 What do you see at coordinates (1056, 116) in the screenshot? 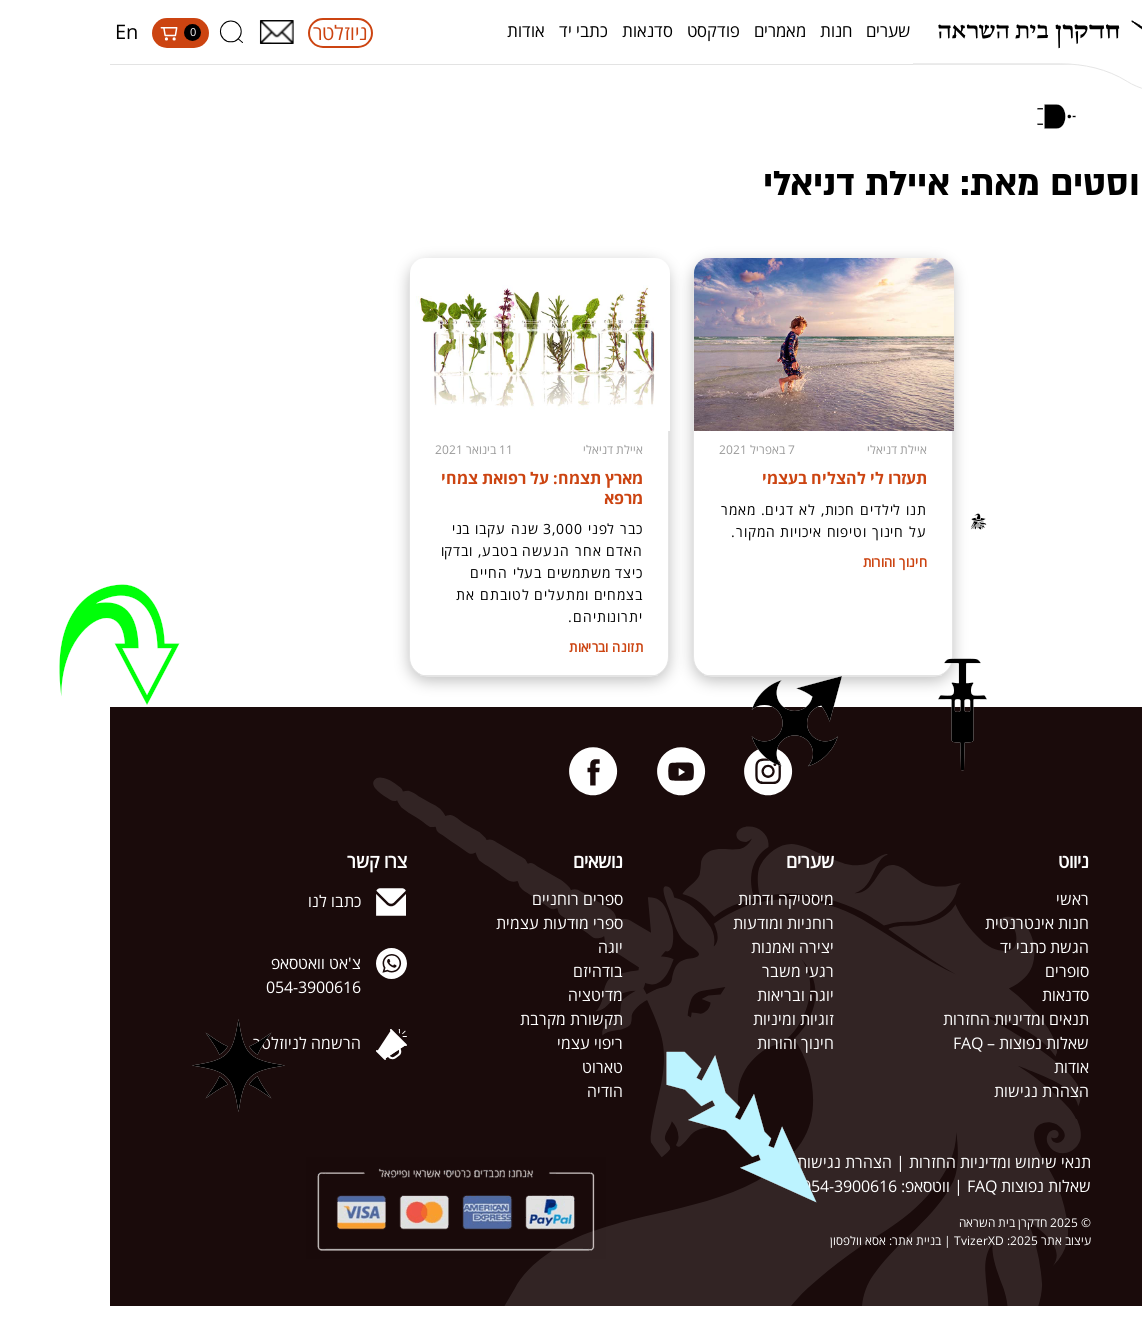
I see `represents a NAND logic gate in a circuit diagram` at bounding box center [1056, 116].